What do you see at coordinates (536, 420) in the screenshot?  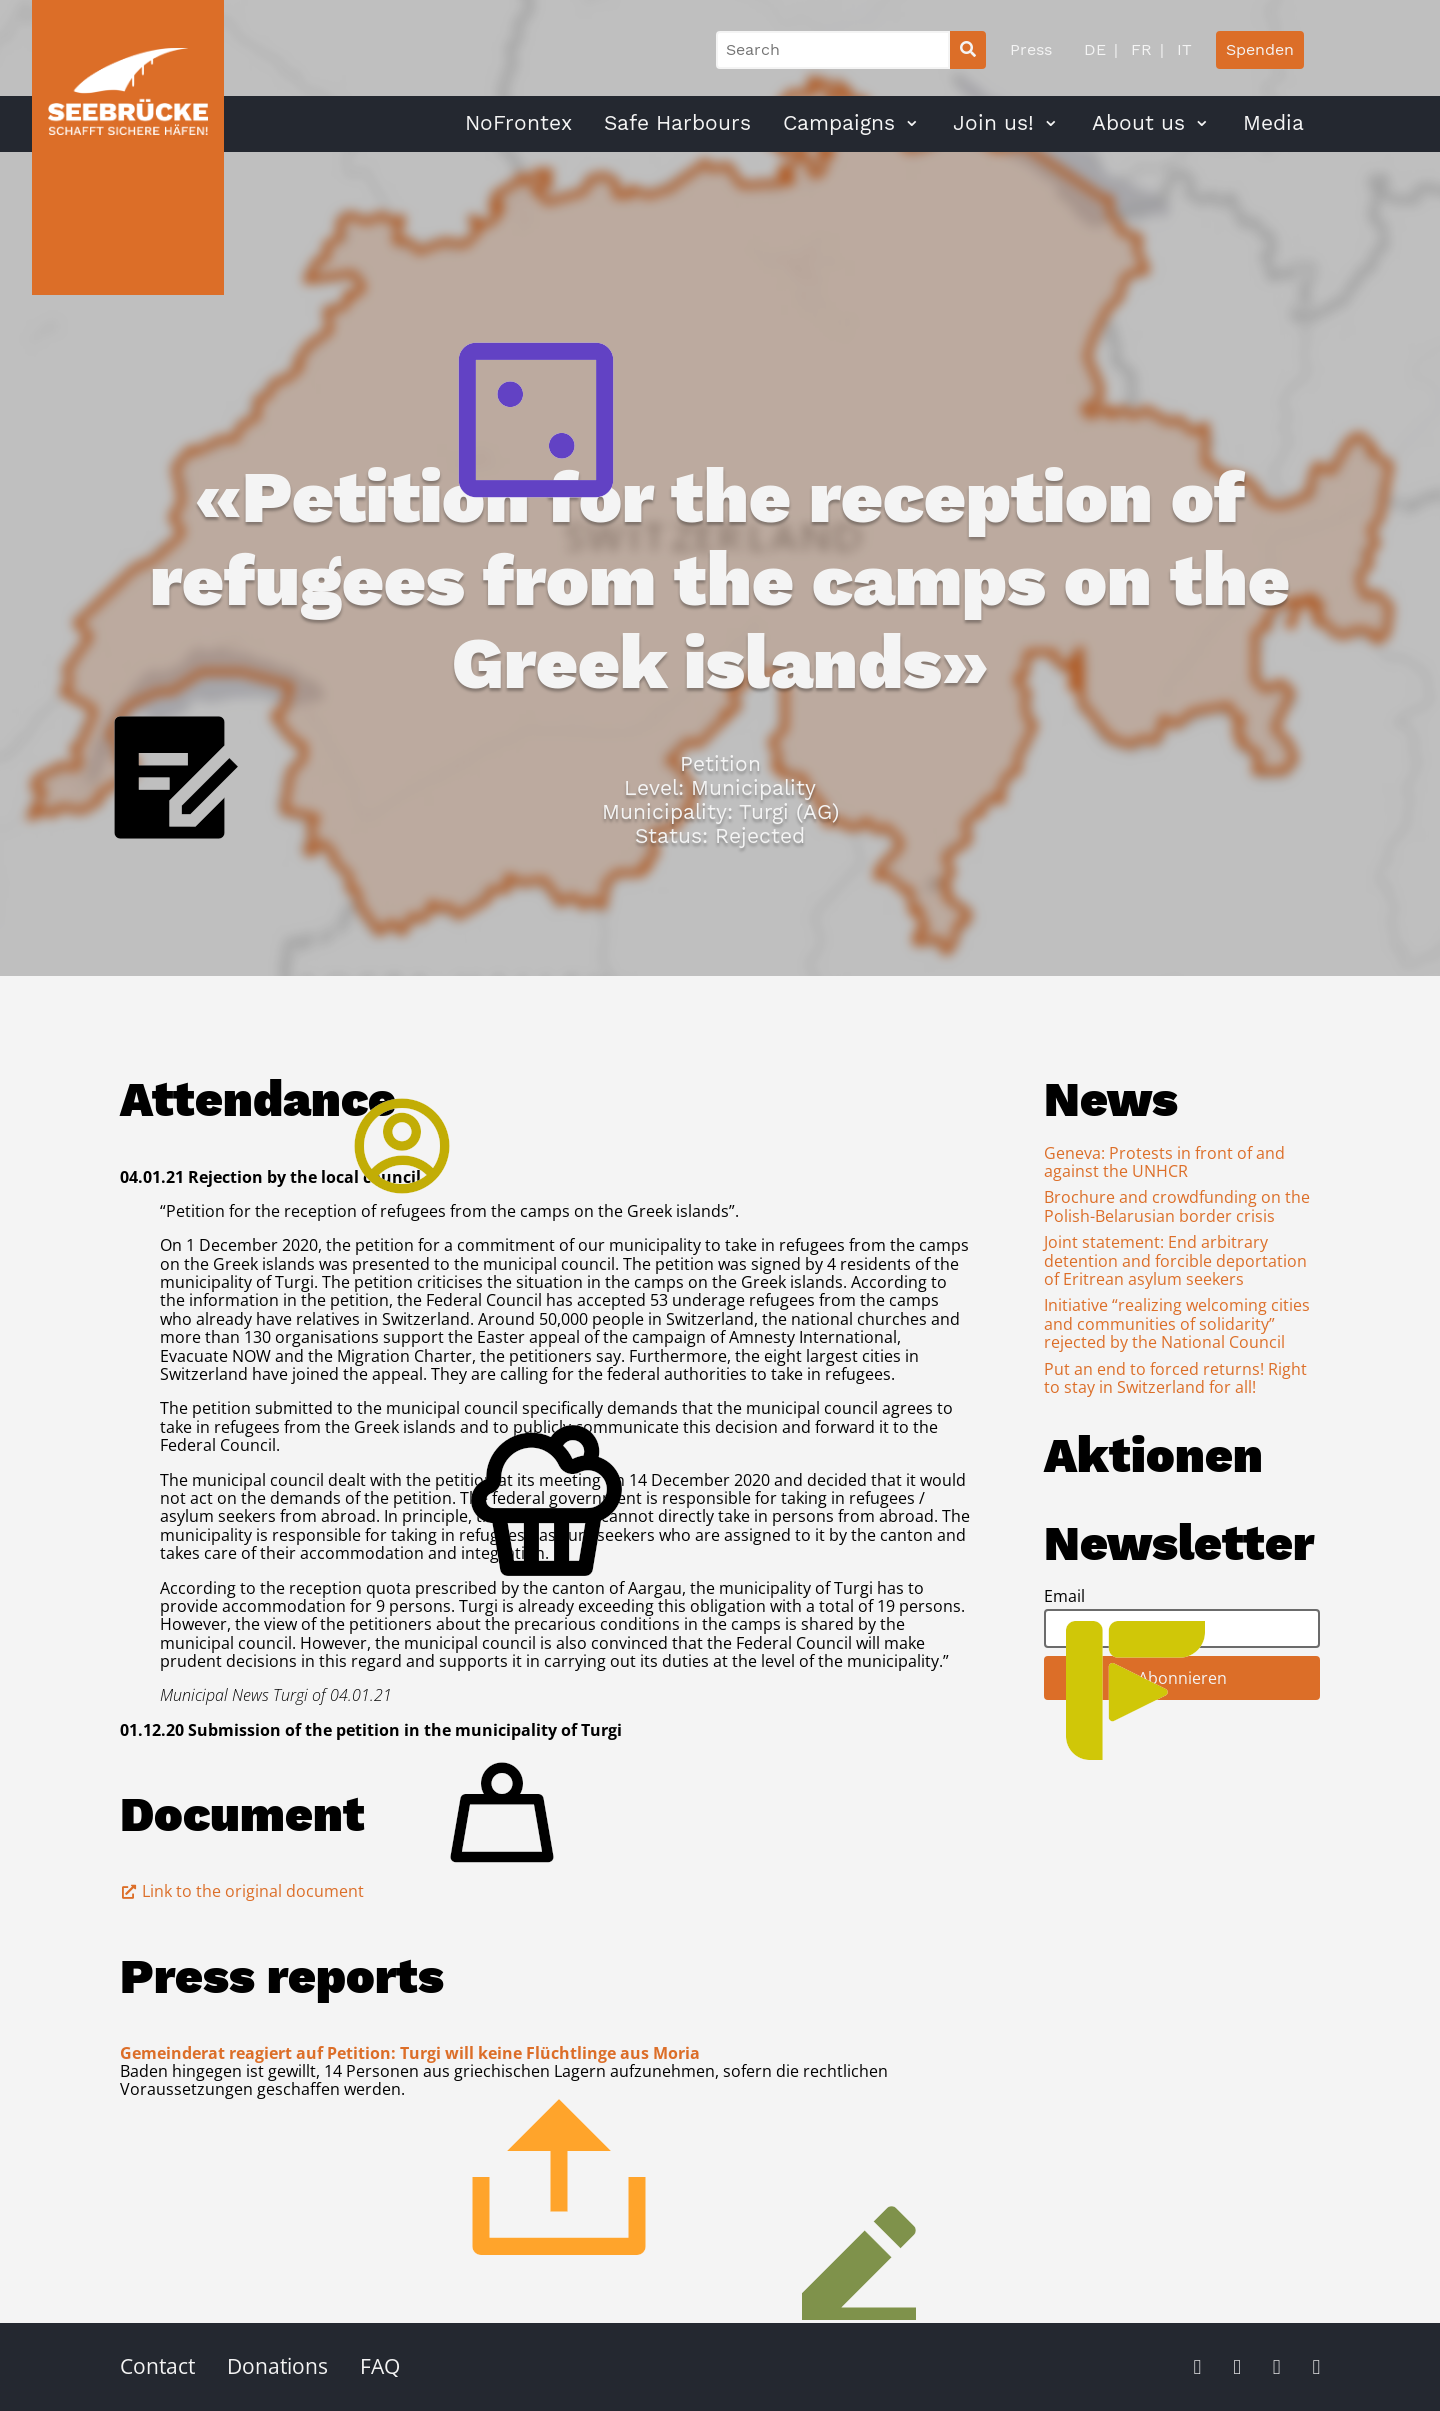 I see `roll the dice or randomize` at bounding box center [536, 420].